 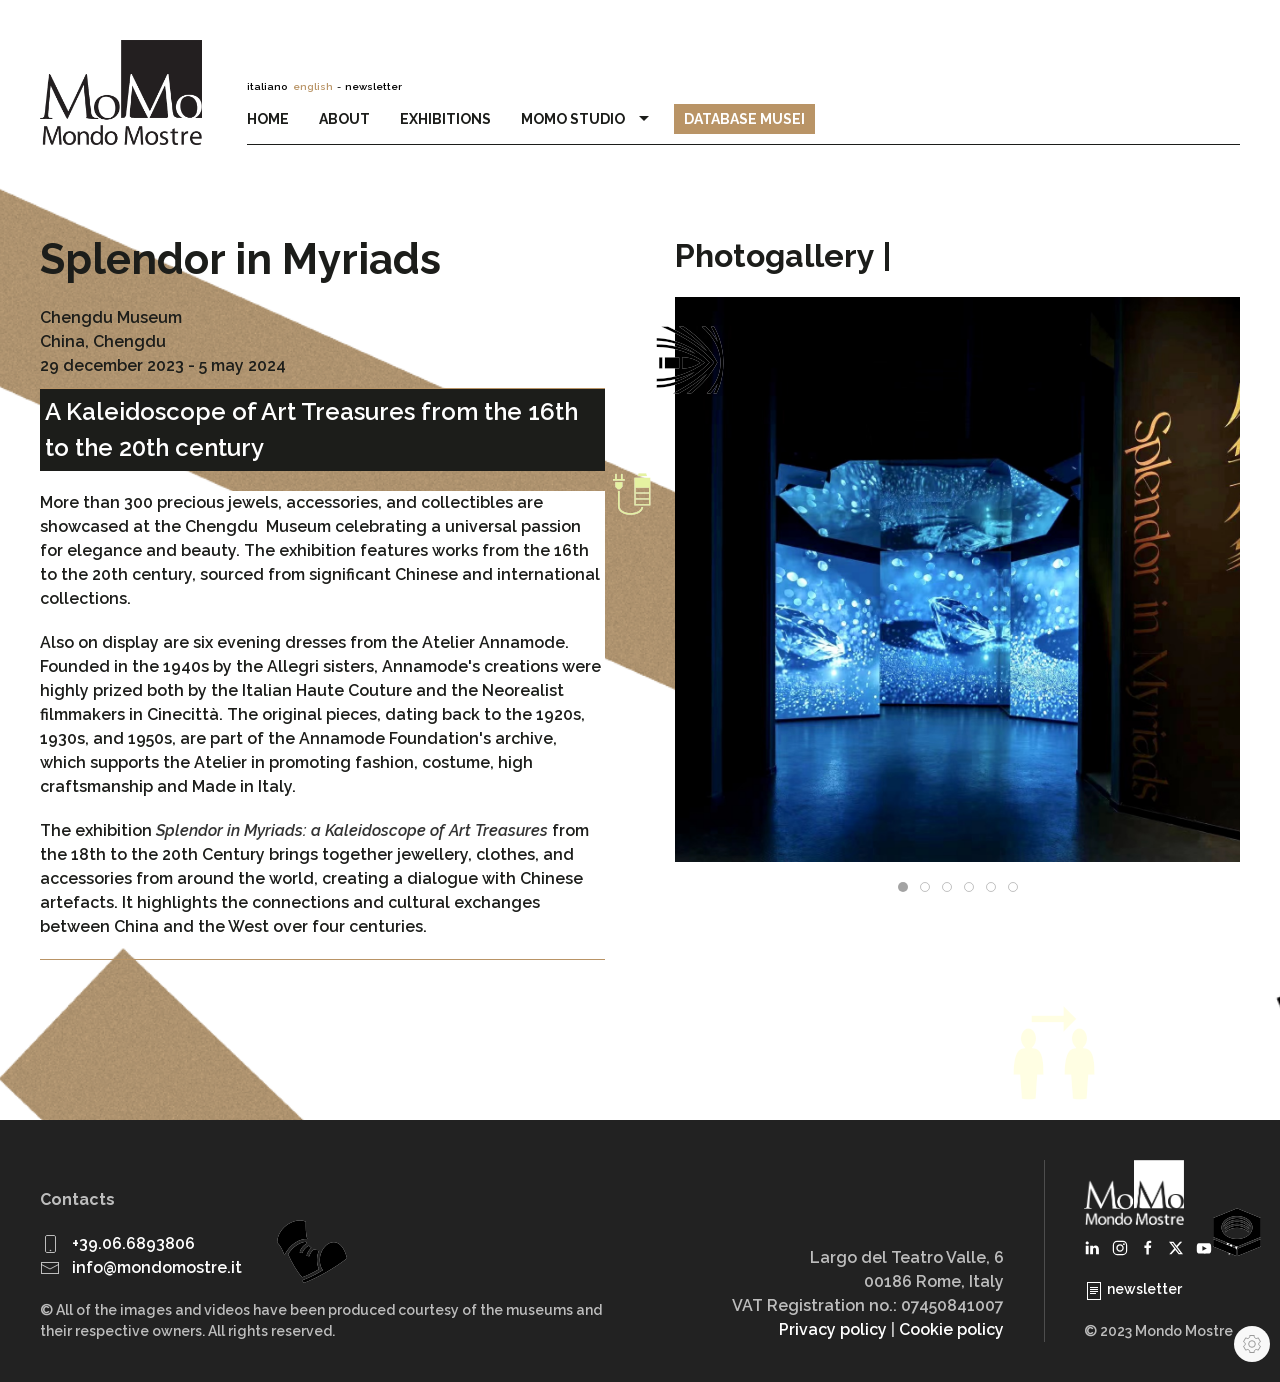 What do you see at coordinates (1237, 1232) in the screenshot?
I see `access hardware or mechanical settings` at bounding box center [1237, 1232].